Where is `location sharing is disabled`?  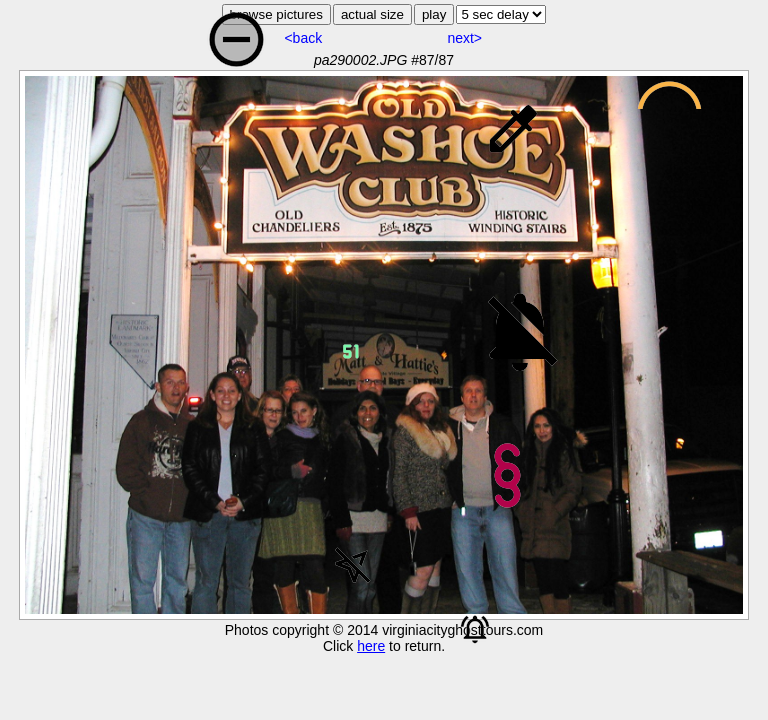 location sharing is disabled is located at coordinates (351, 566).